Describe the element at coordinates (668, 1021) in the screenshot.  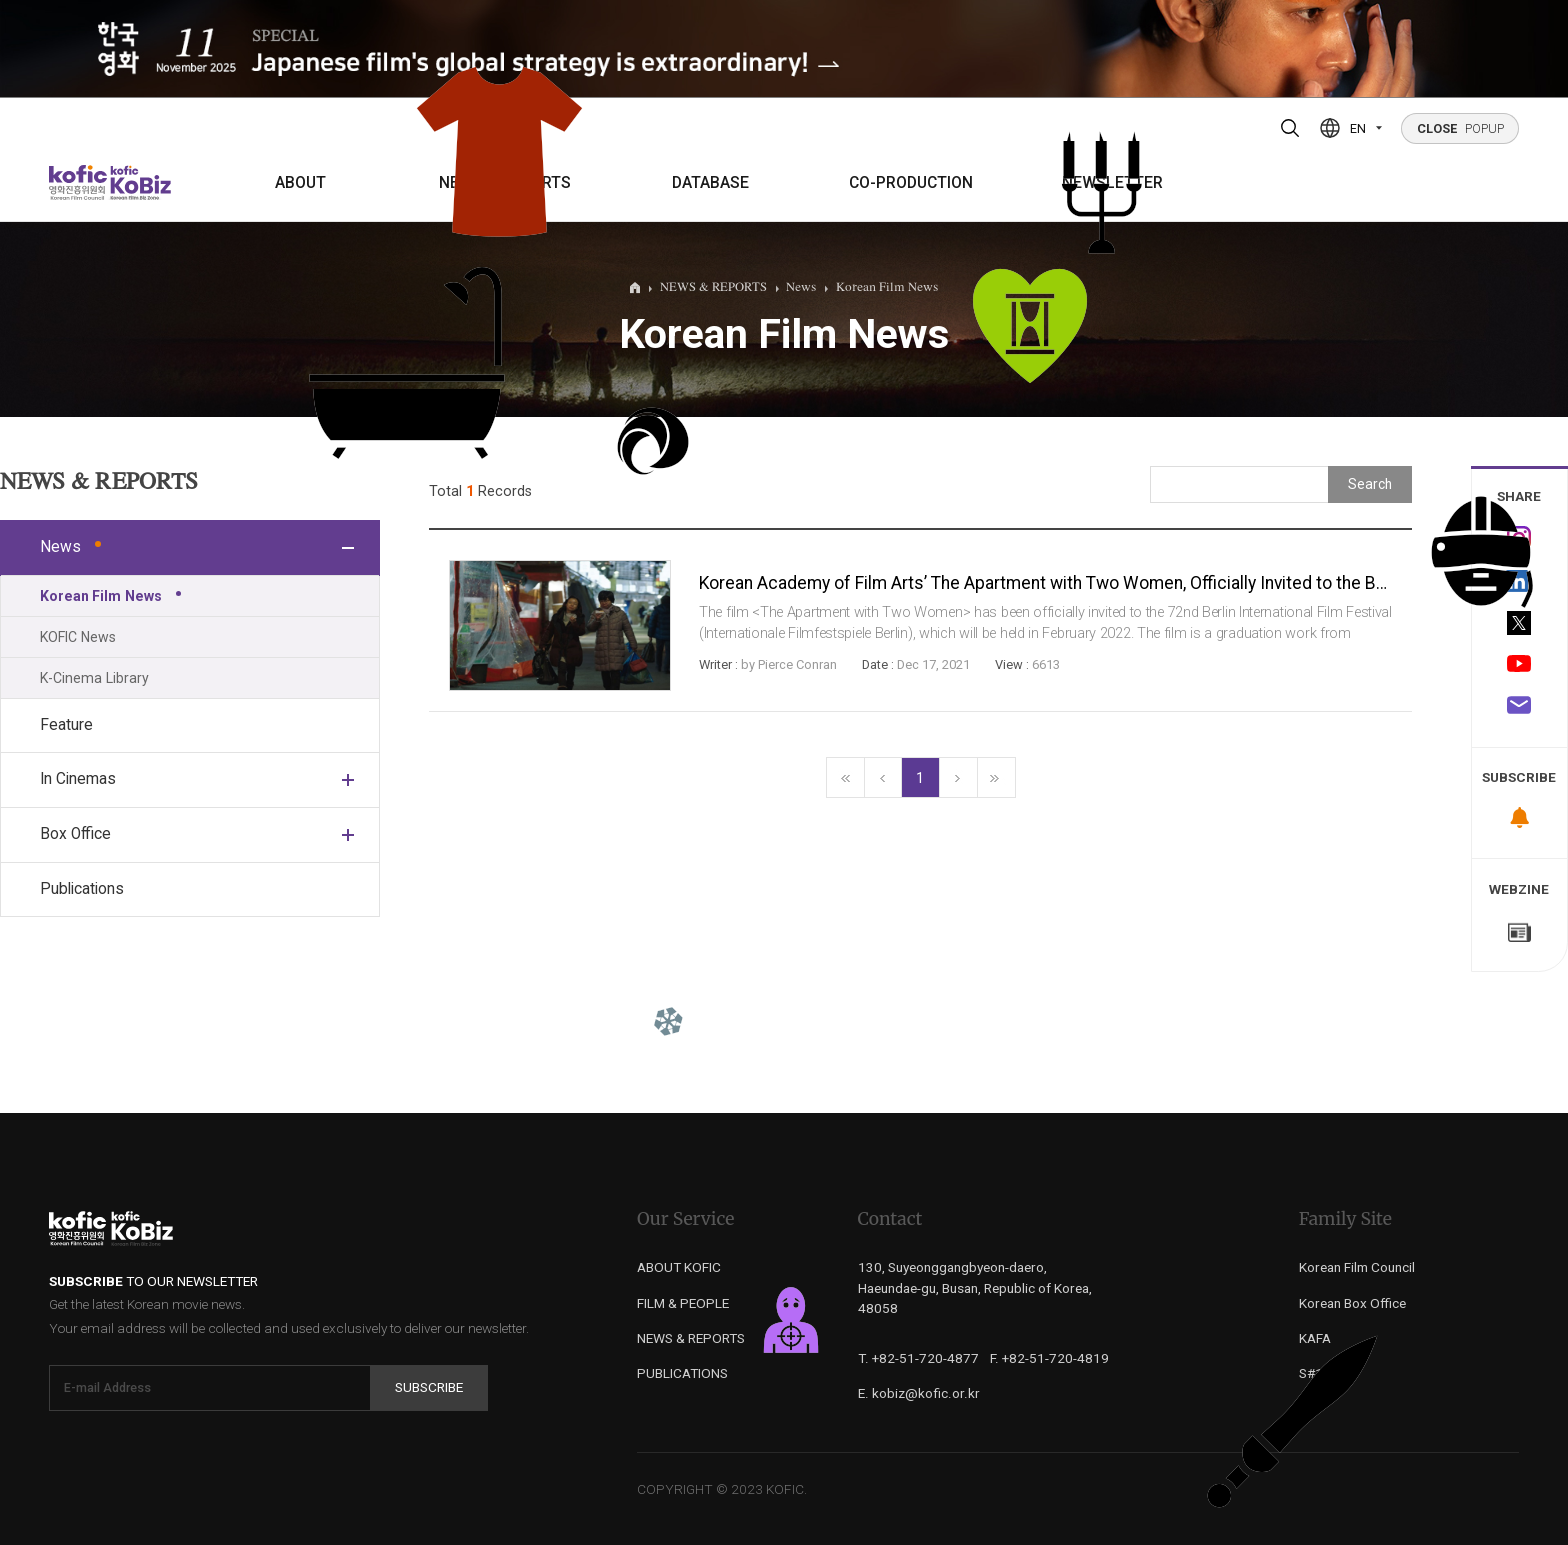
I see `activate cold or freeze mode` at that location.